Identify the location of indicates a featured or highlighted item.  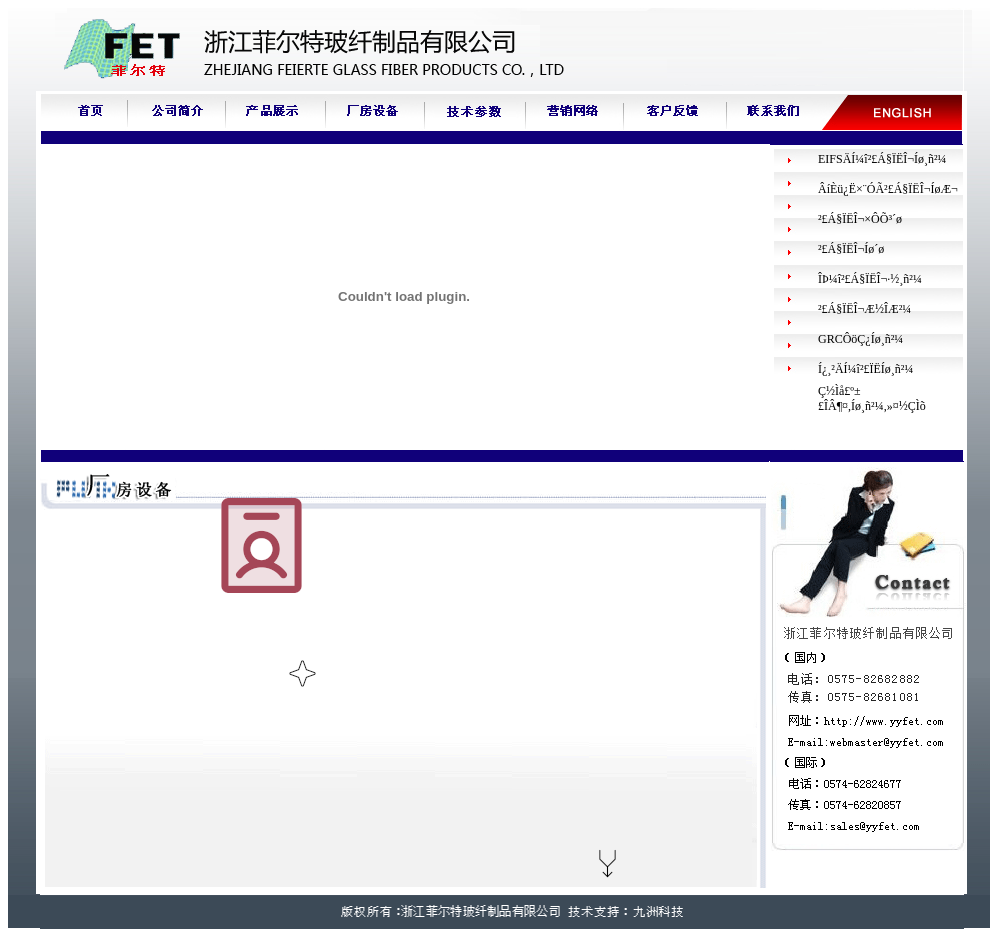
(302, 673).